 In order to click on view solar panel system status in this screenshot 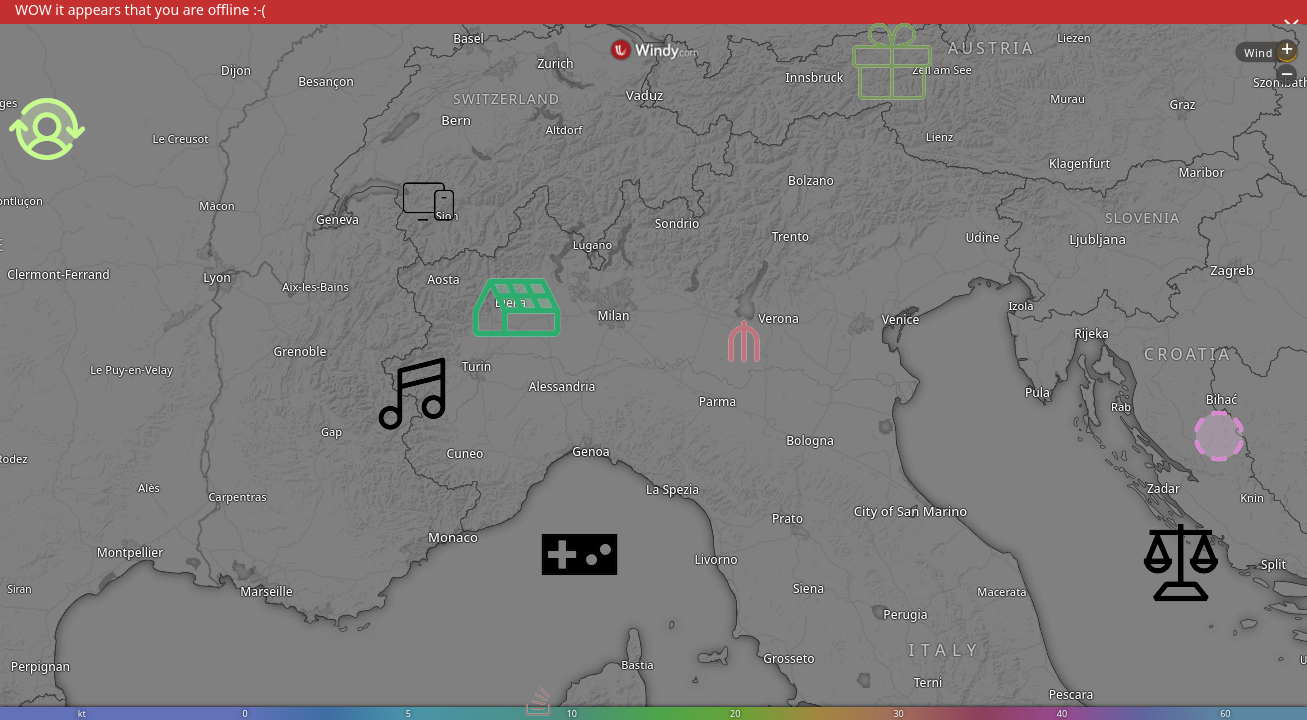, I will do `click(516, 310)`.